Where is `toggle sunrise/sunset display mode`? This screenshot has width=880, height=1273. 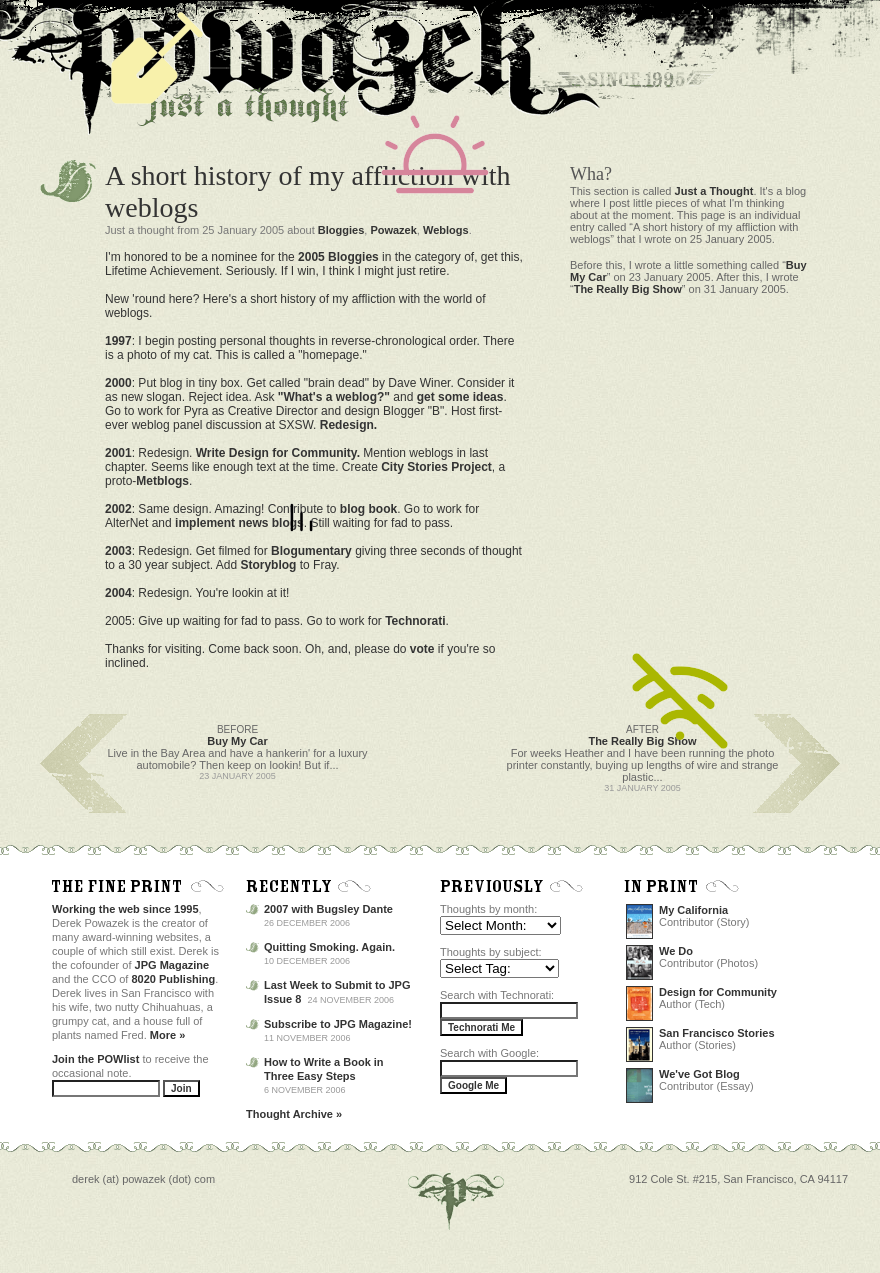
toggle sunrise/sunset display mode is located at coordinates (435, 158).